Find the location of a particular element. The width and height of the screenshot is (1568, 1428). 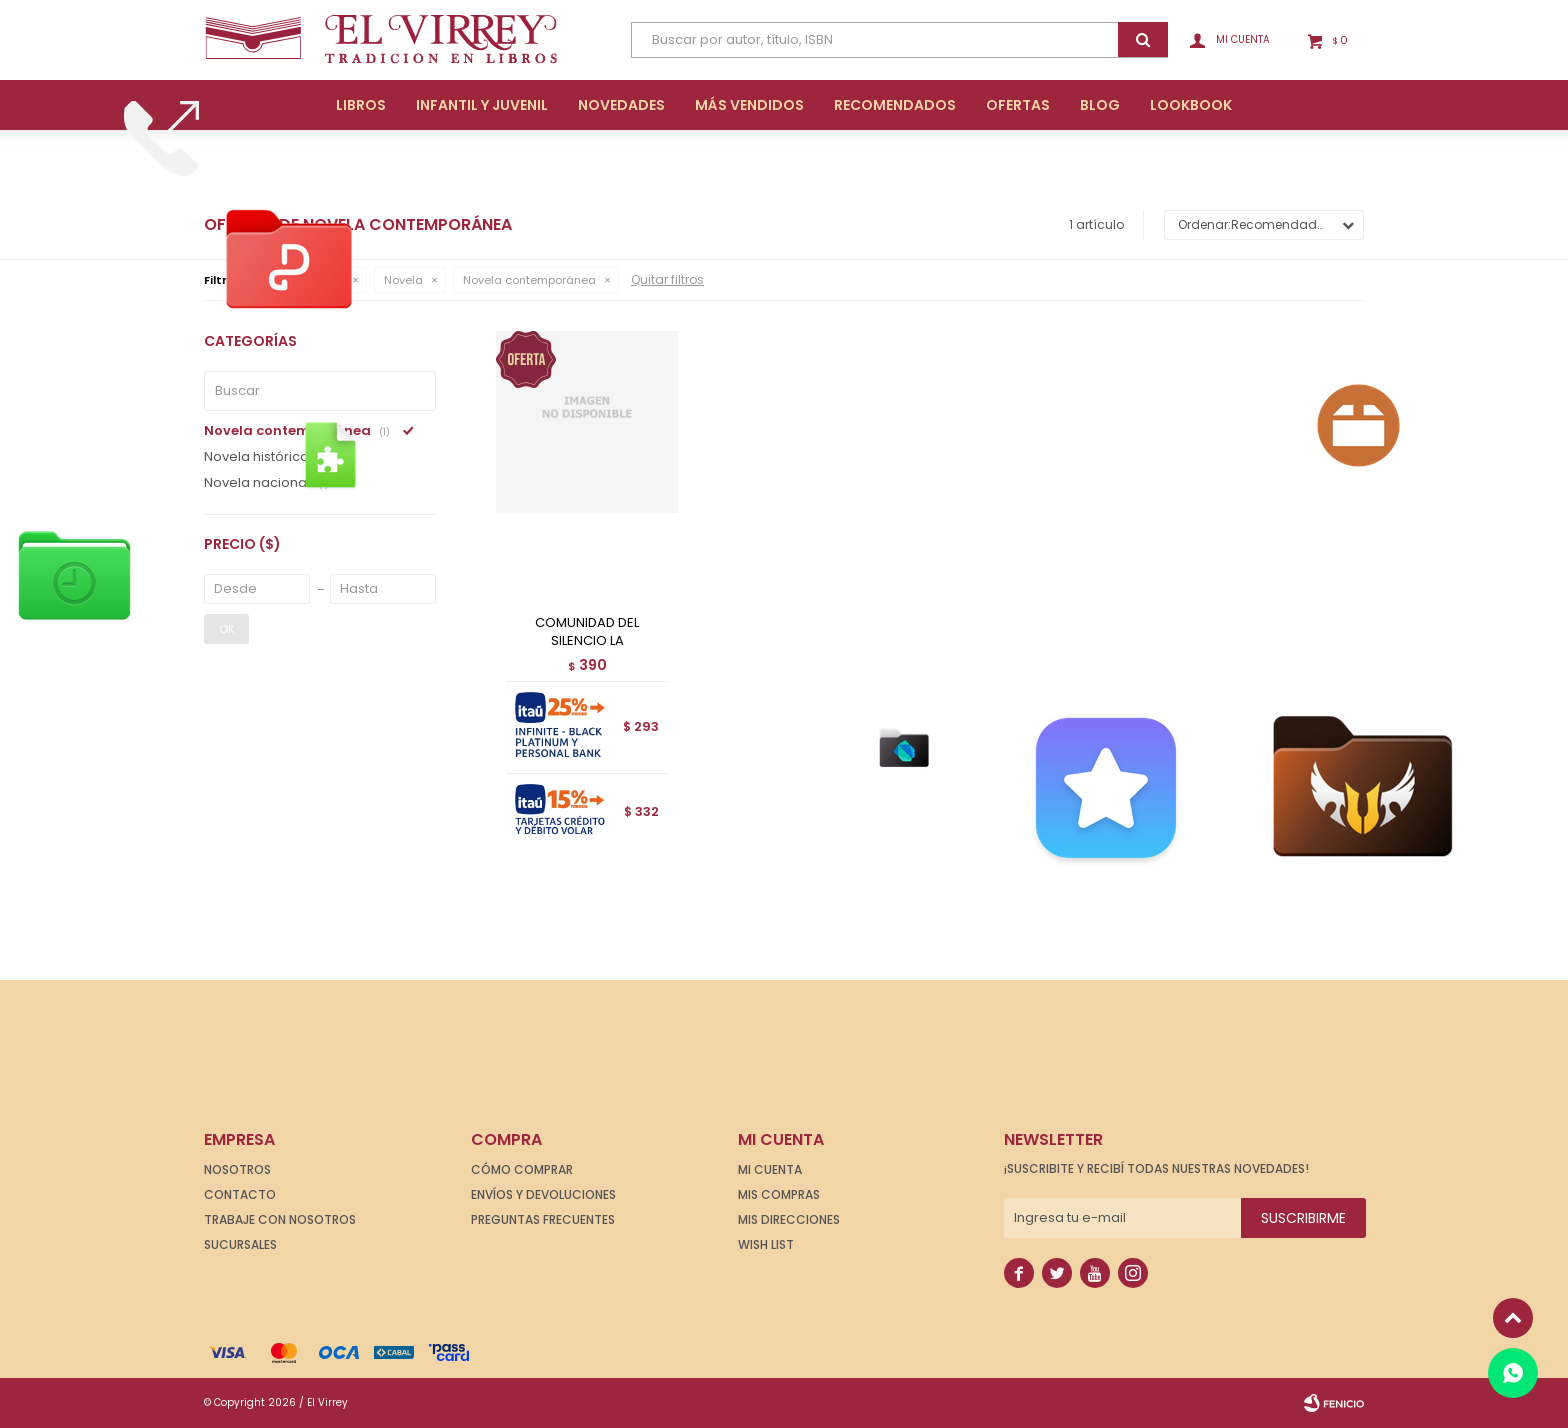

open asus tuf gaming files folder is located at coordinates (1362, 791).